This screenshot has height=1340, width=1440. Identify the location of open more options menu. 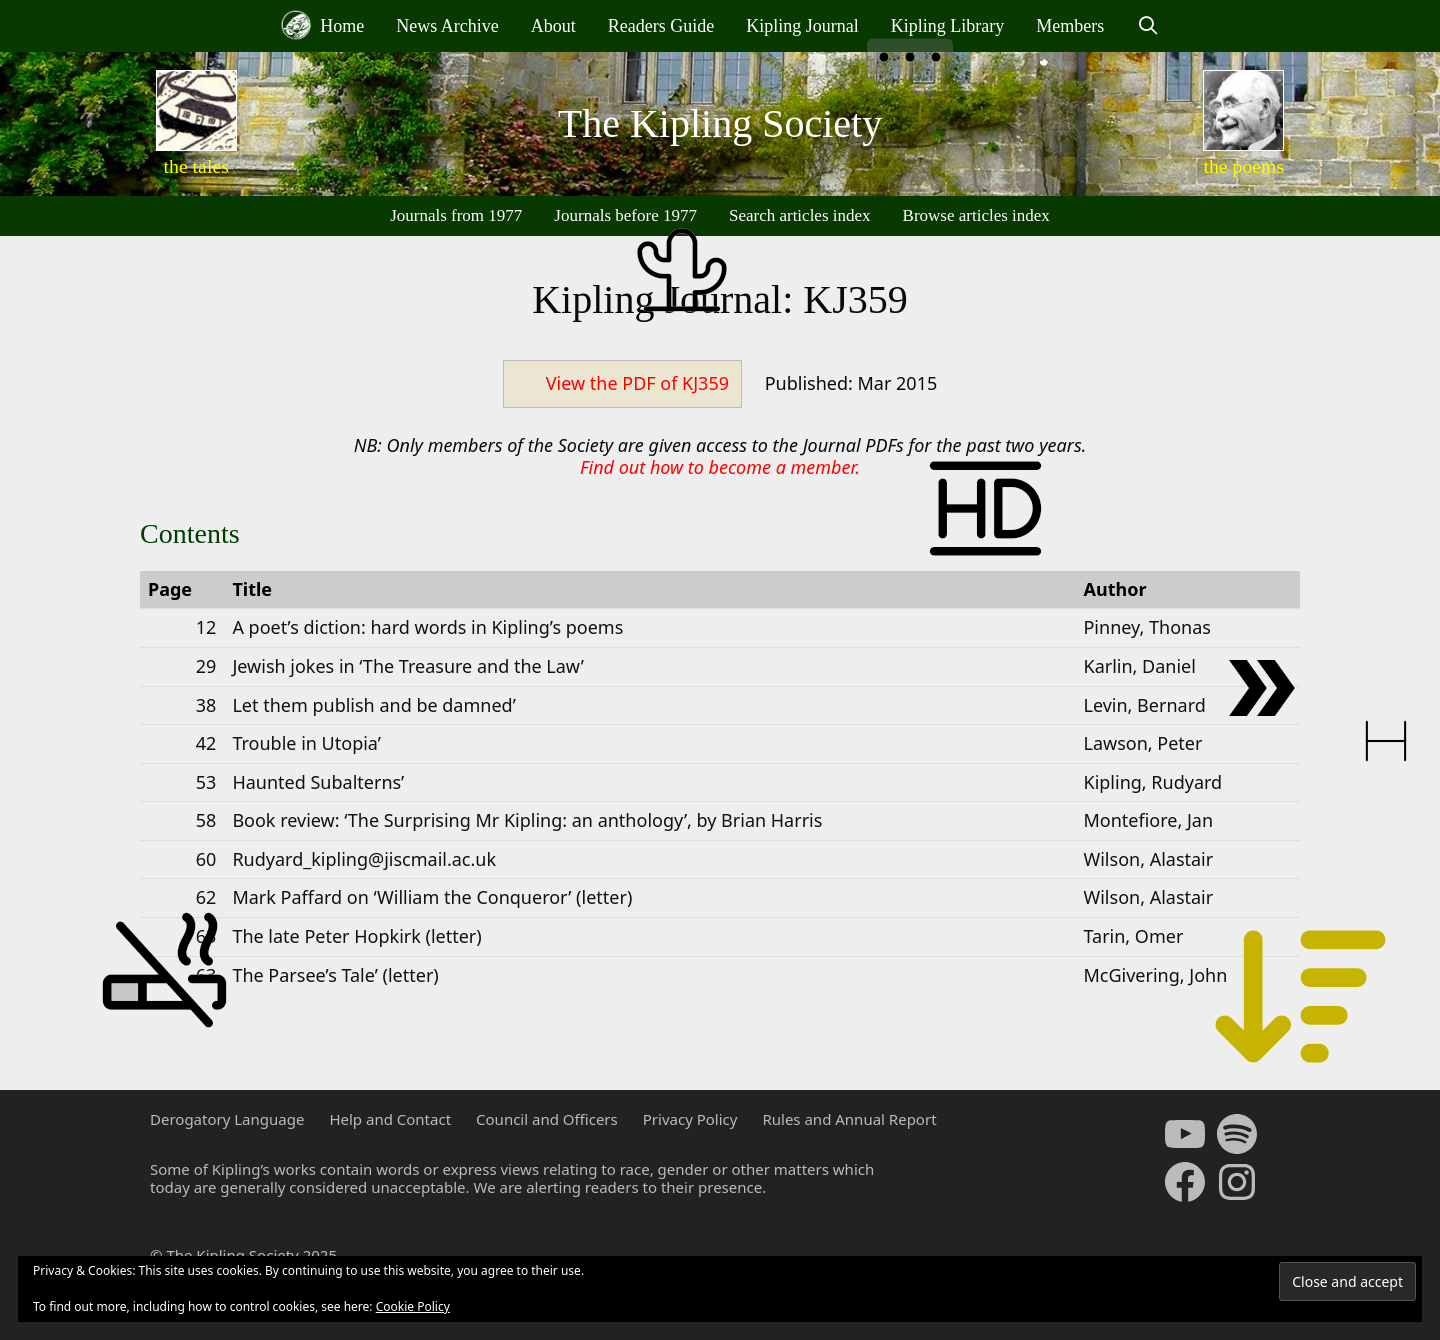
(910, 57).